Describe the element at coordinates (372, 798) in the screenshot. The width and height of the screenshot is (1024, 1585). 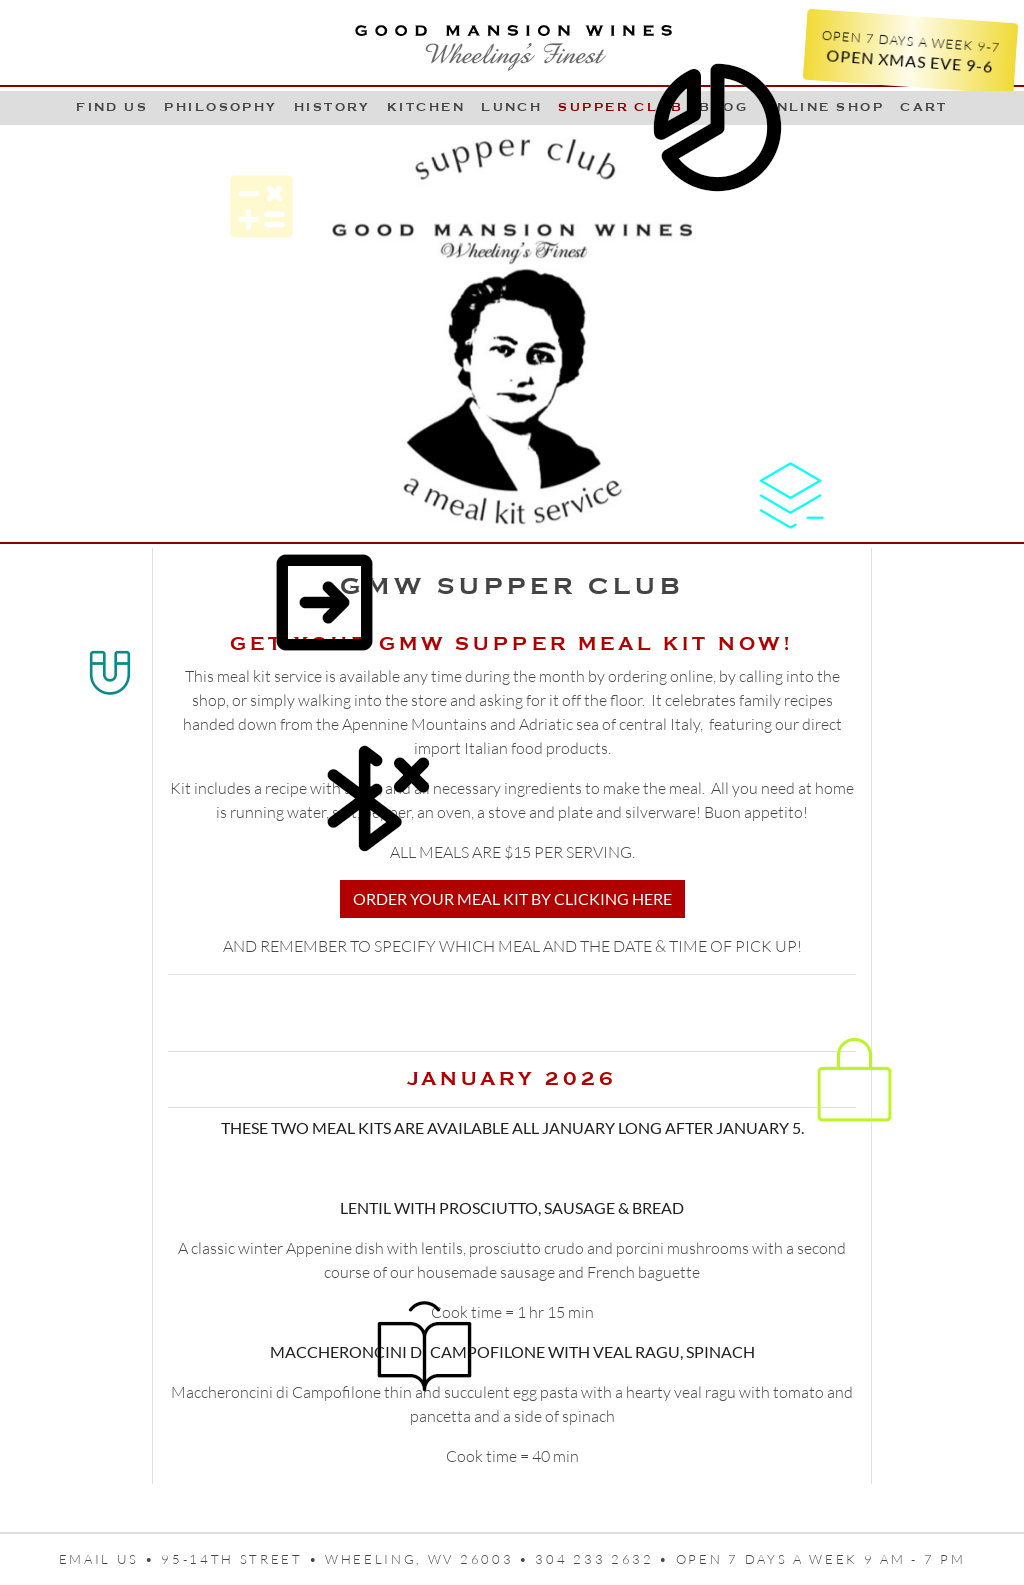
I see `bluetooth connection disabled or unavailable` at that location.